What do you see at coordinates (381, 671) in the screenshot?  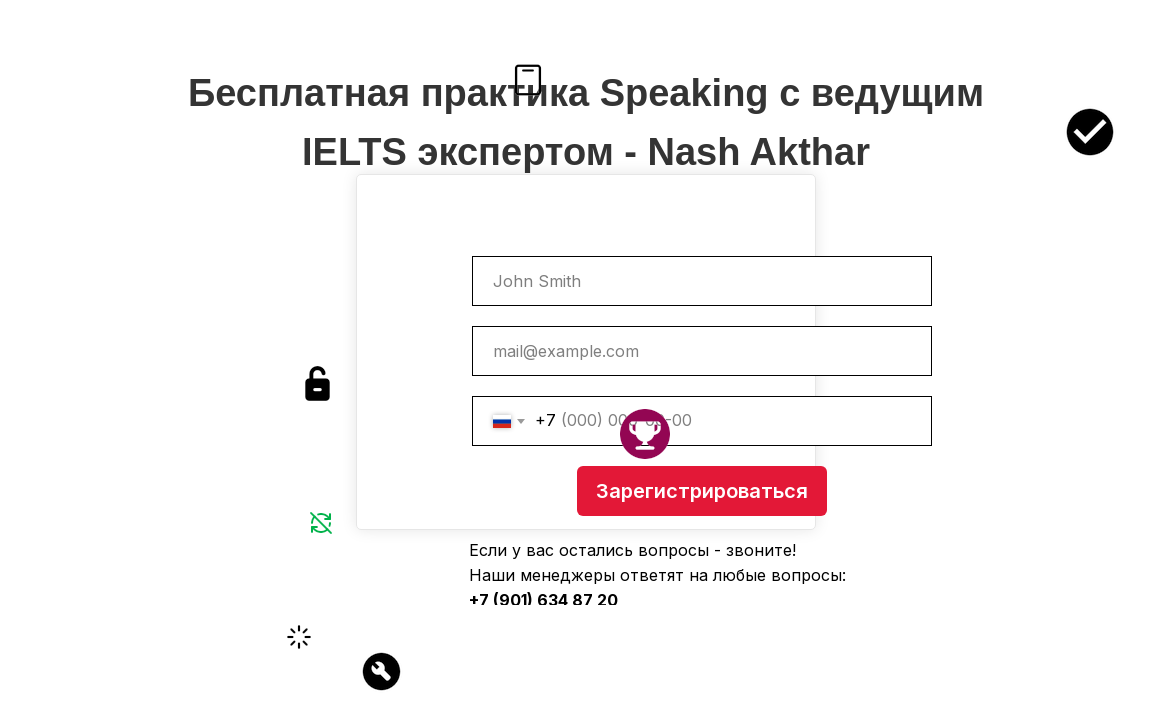 I see `access settings or configuration options` at bounding box center [381, 671].